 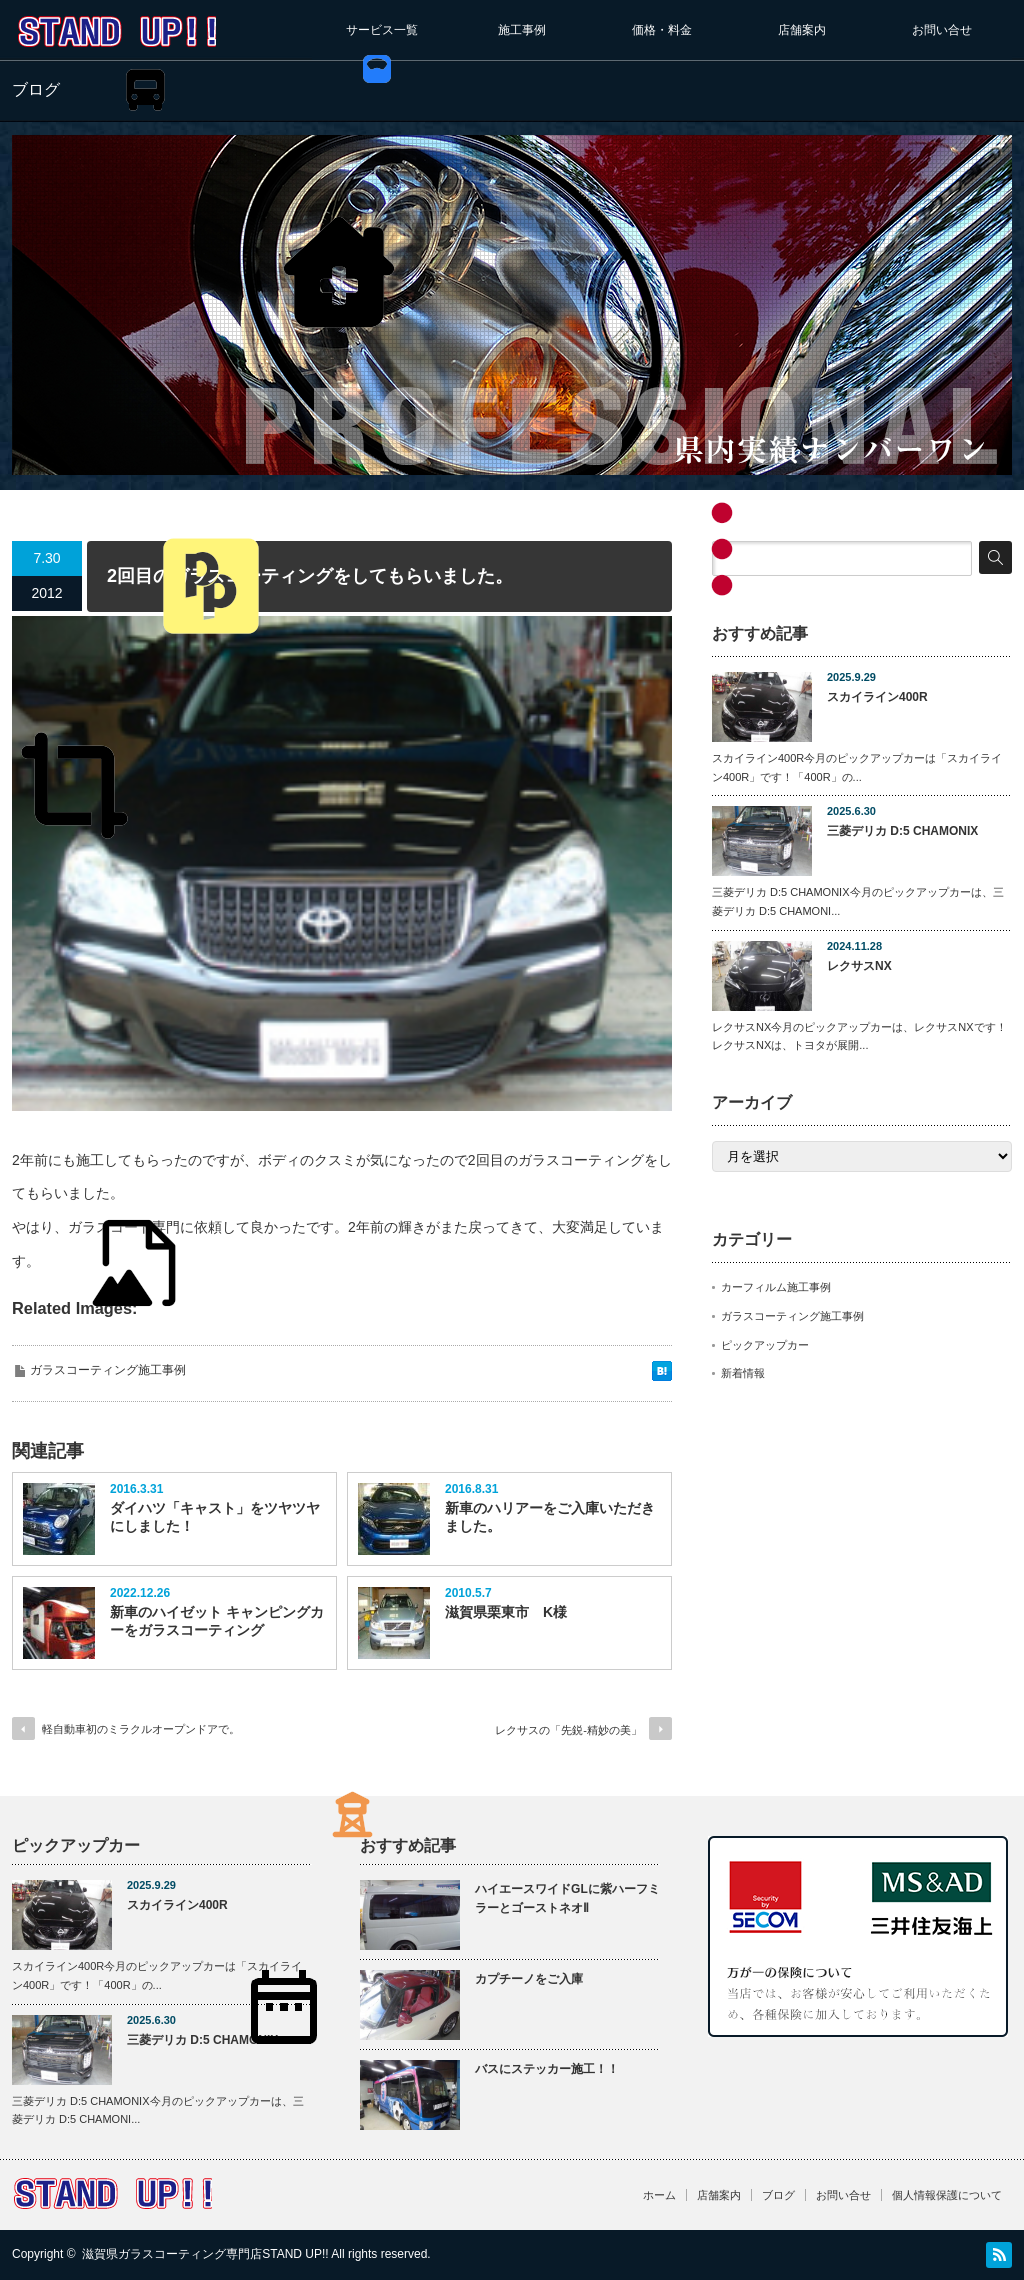 What do you see at coordinates (284, 2007) in the screenshot?
I see `select a date range` at bounding box center [284, 2007].